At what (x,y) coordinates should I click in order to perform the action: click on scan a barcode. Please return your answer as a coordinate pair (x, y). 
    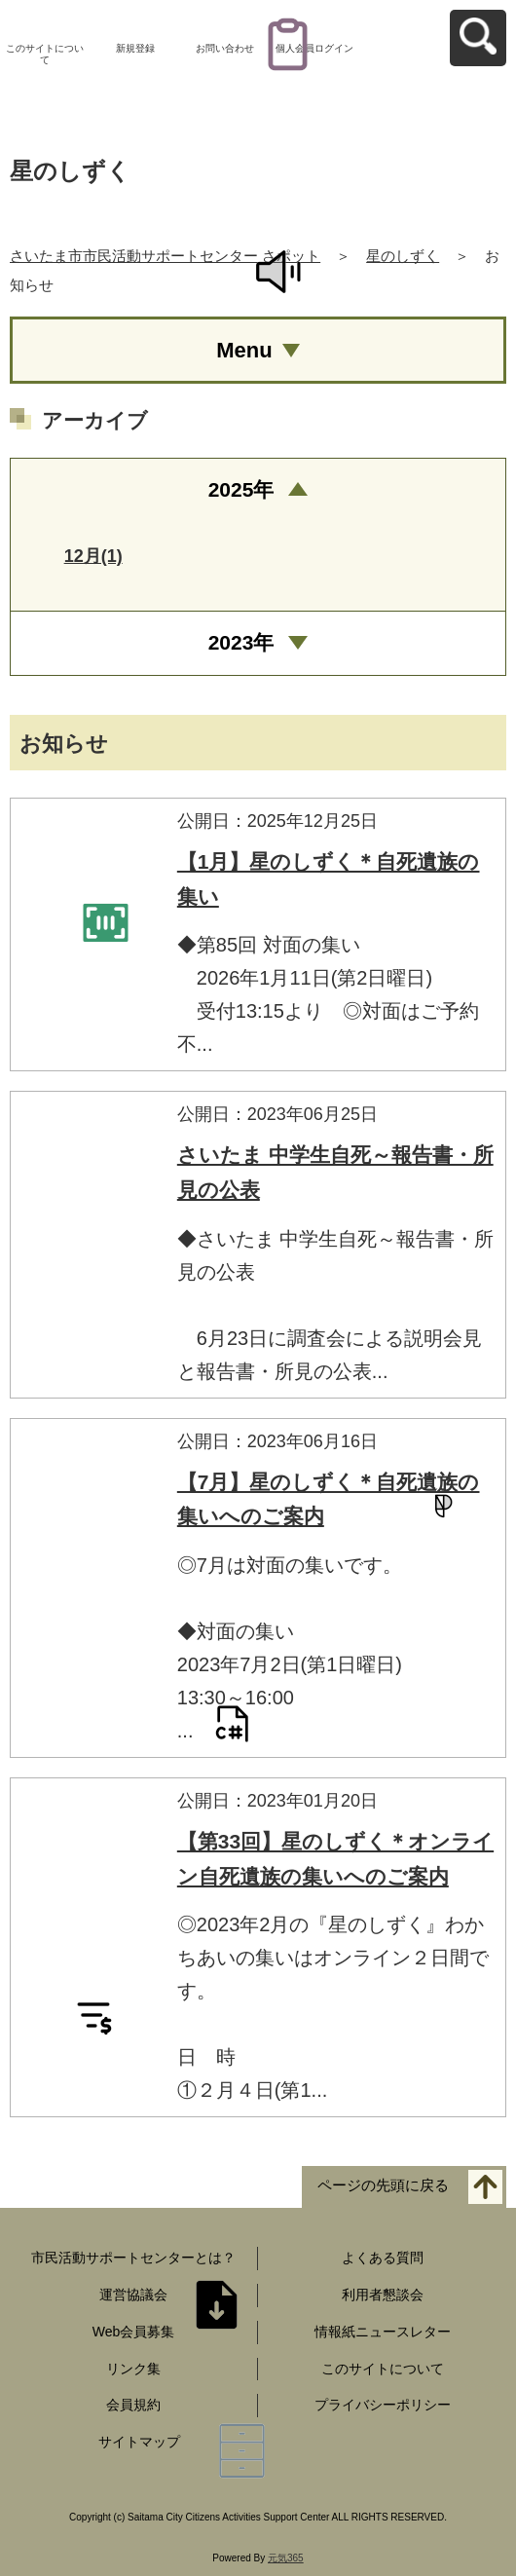
    Looking at the image, I should click on (105, 922).